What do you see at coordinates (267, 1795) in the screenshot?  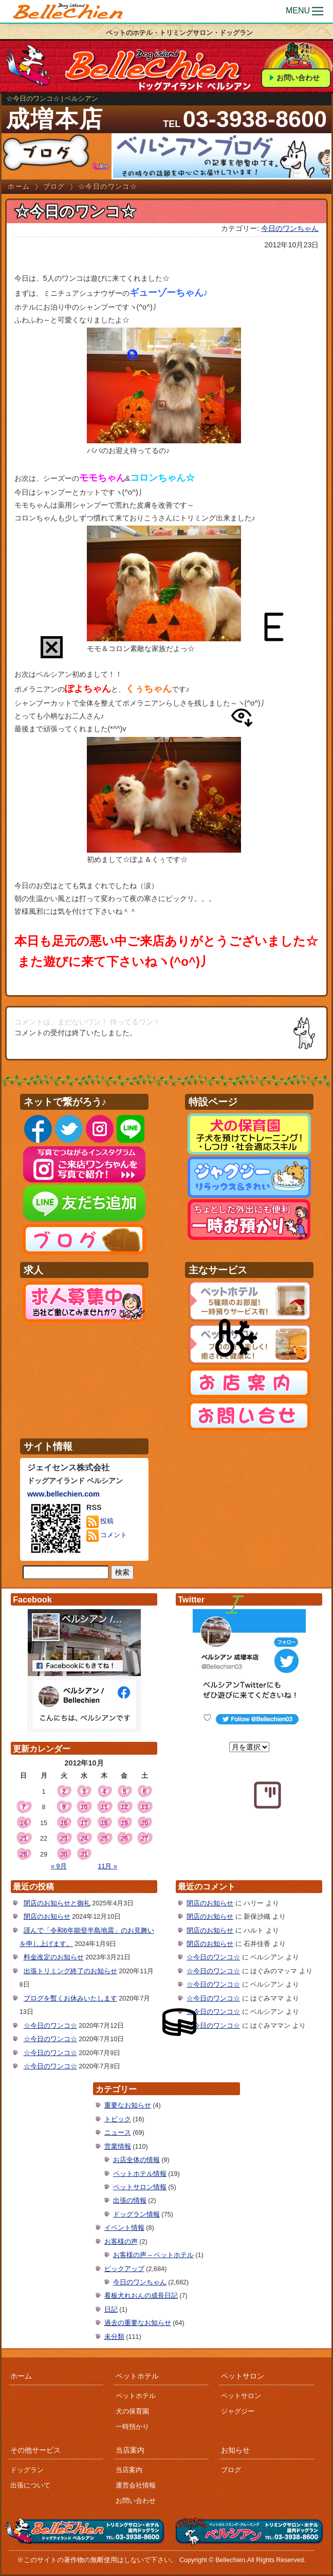 I see `align content to top-right corner` at bounding box center [267, 1795].